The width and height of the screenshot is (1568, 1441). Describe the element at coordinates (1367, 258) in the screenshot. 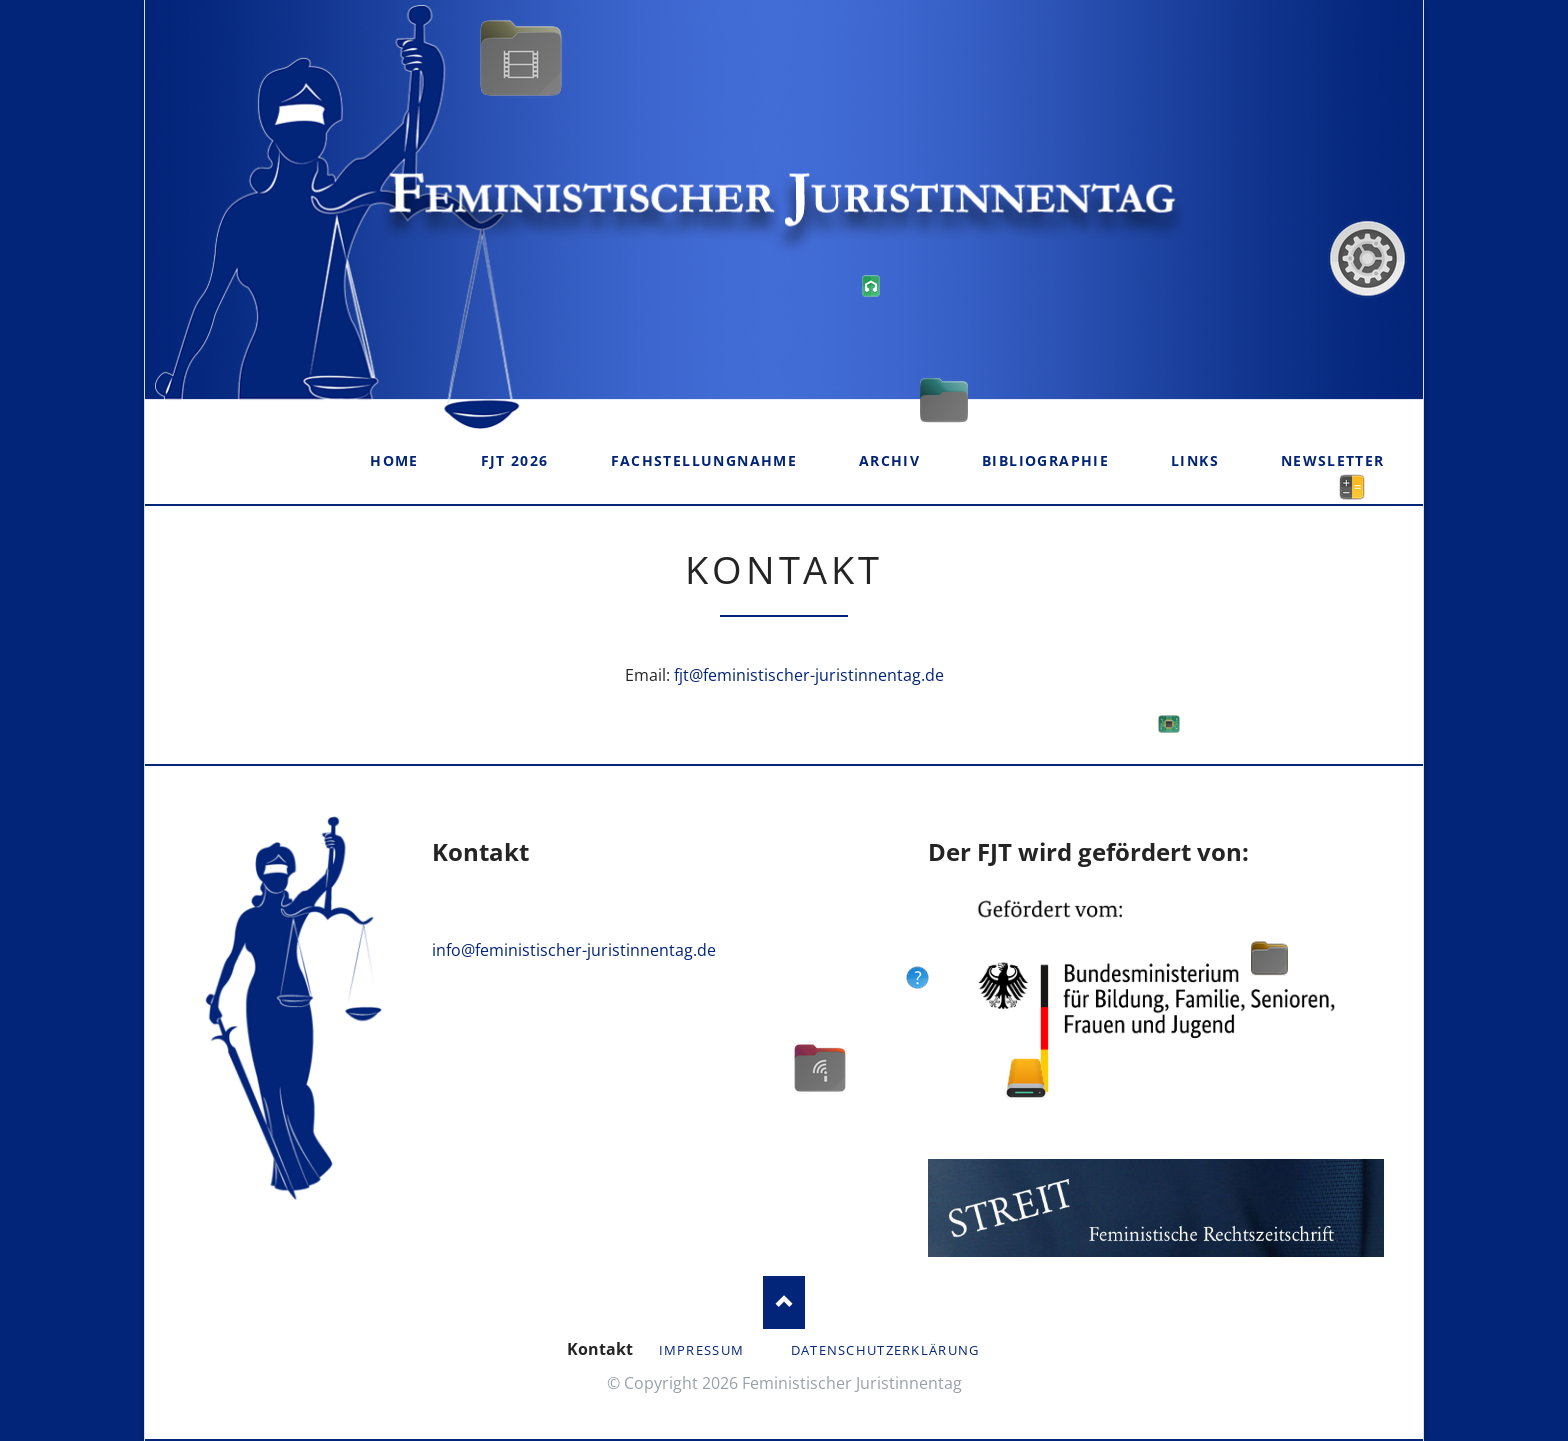

I see `open settings or preferences` at that location.